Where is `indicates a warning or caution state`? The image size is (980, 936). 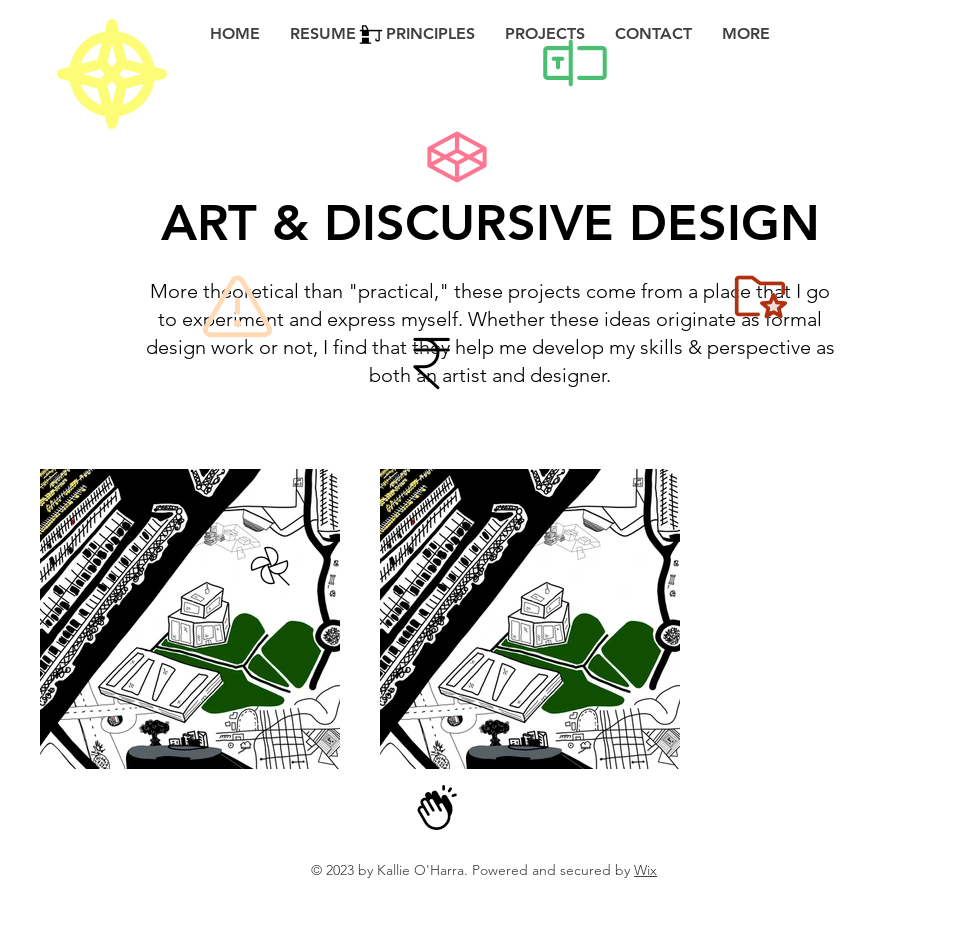
indicates a warning or caution state is located at coordinates (237, 307).